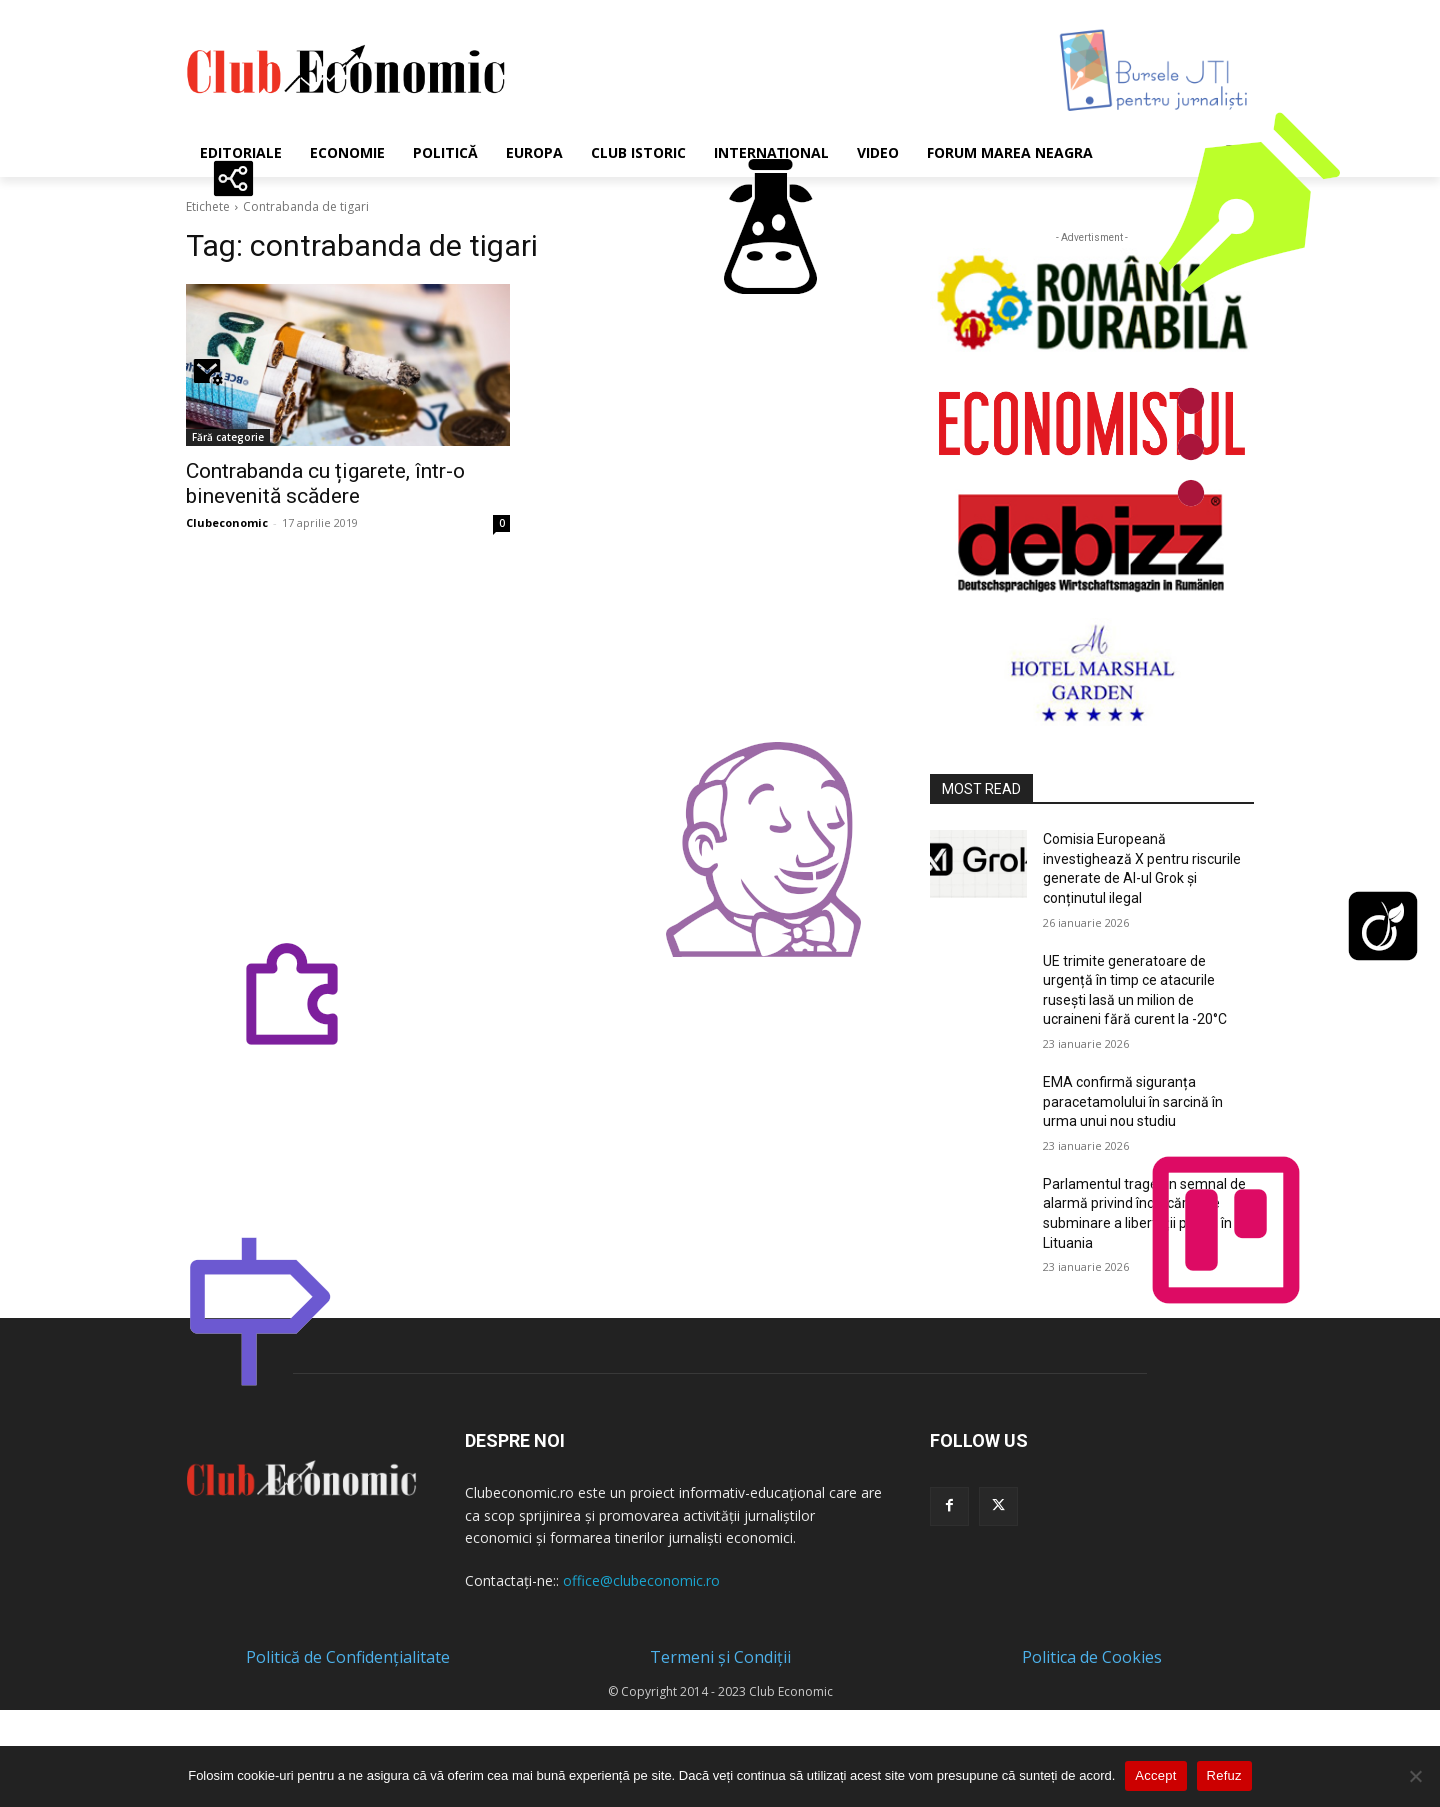 The height and width of the screenshot is (1807, 1440). Describe the element at coordinates (770, 226) in the screenshot. I see `i18next internationalization library logo` at that location.